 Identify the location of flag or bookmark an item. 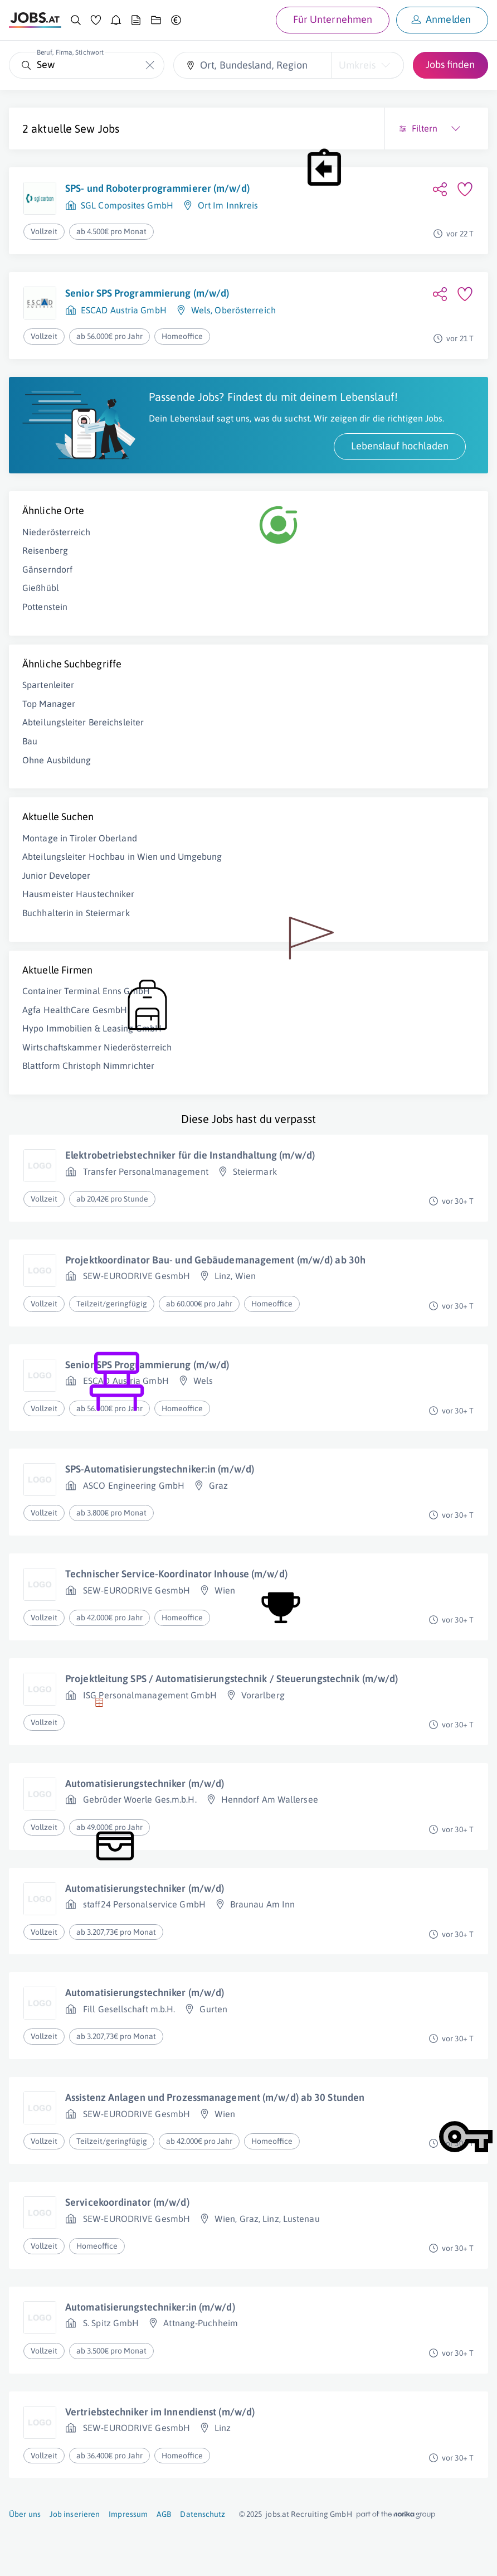
(306, 938).